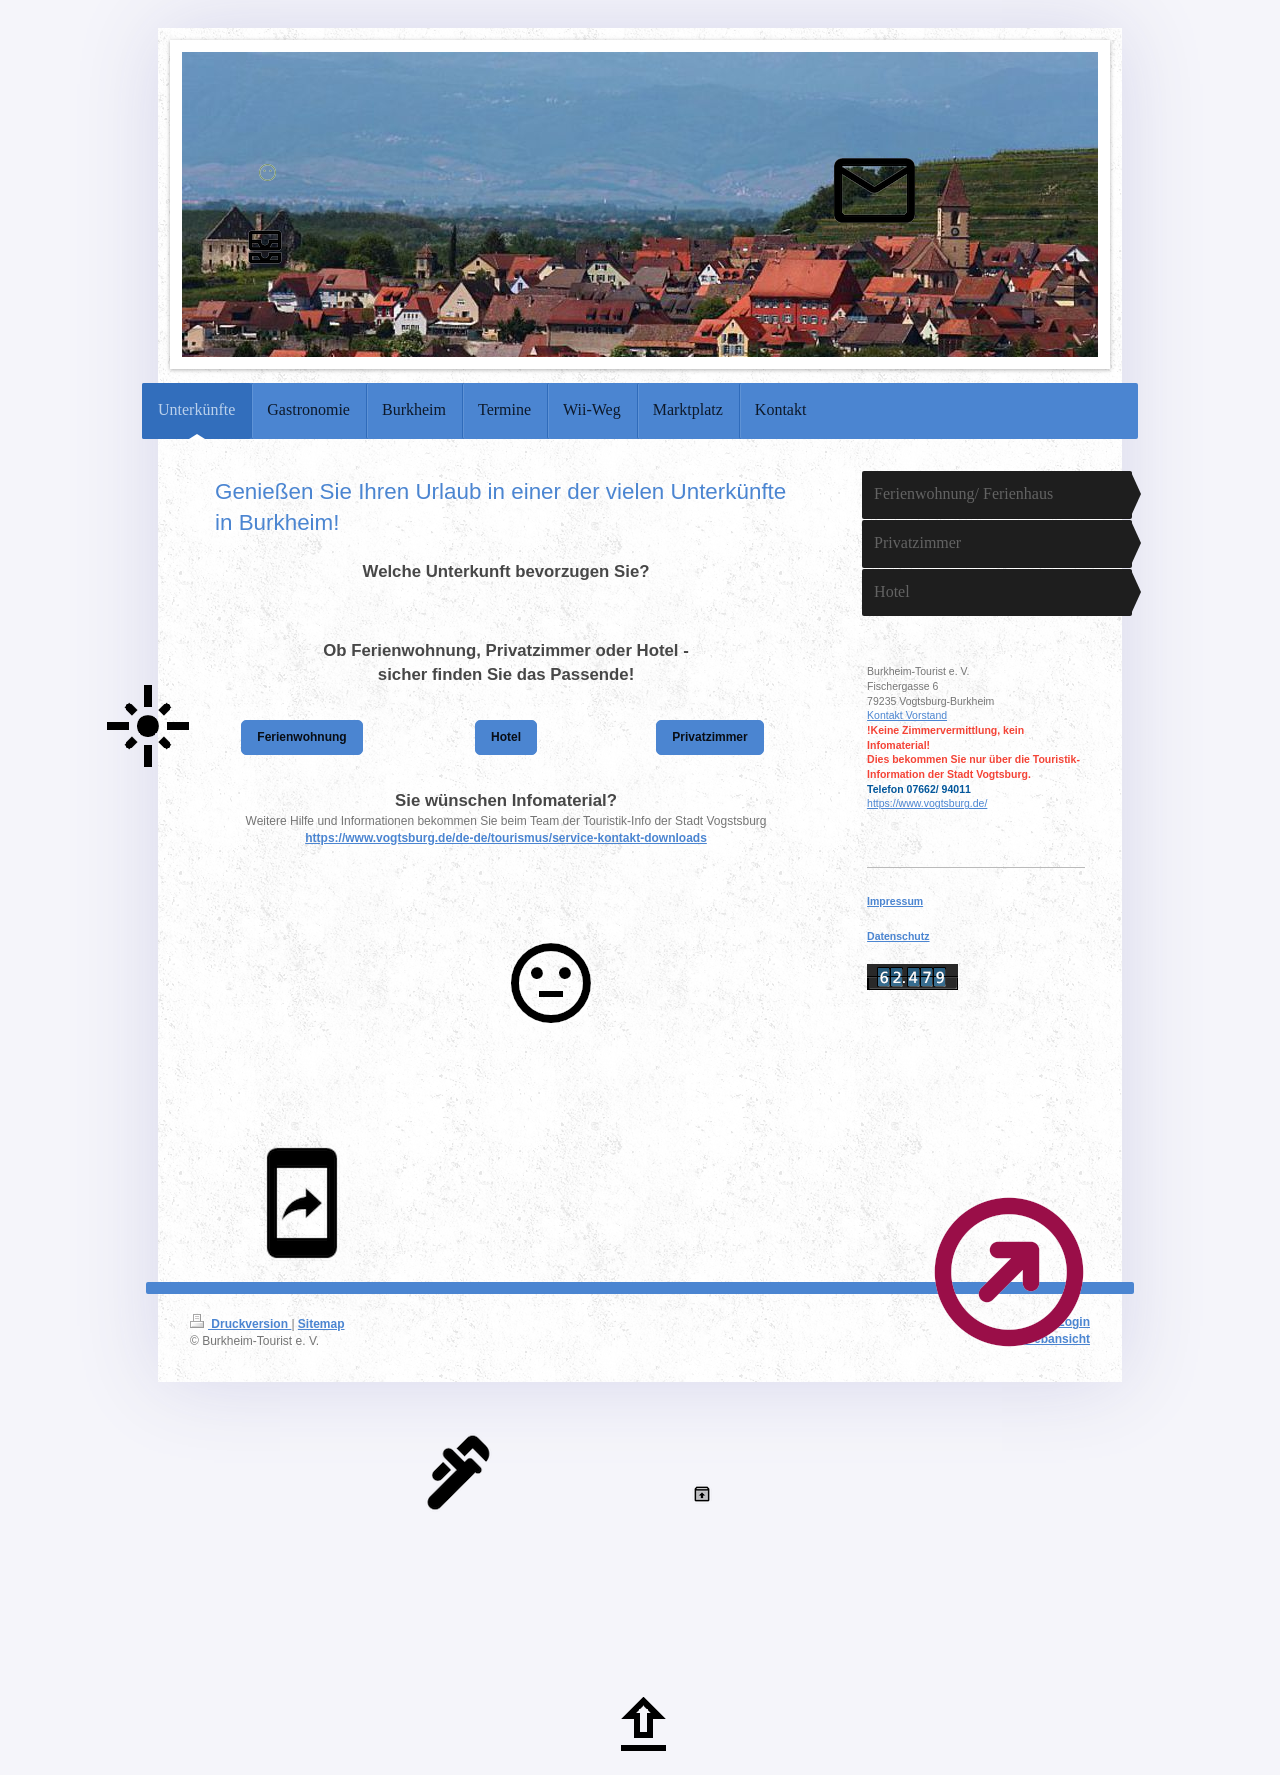  Describe the element at coordinates (265, 247) in the screenshot. I see `view all inboxes in one place` at that location.